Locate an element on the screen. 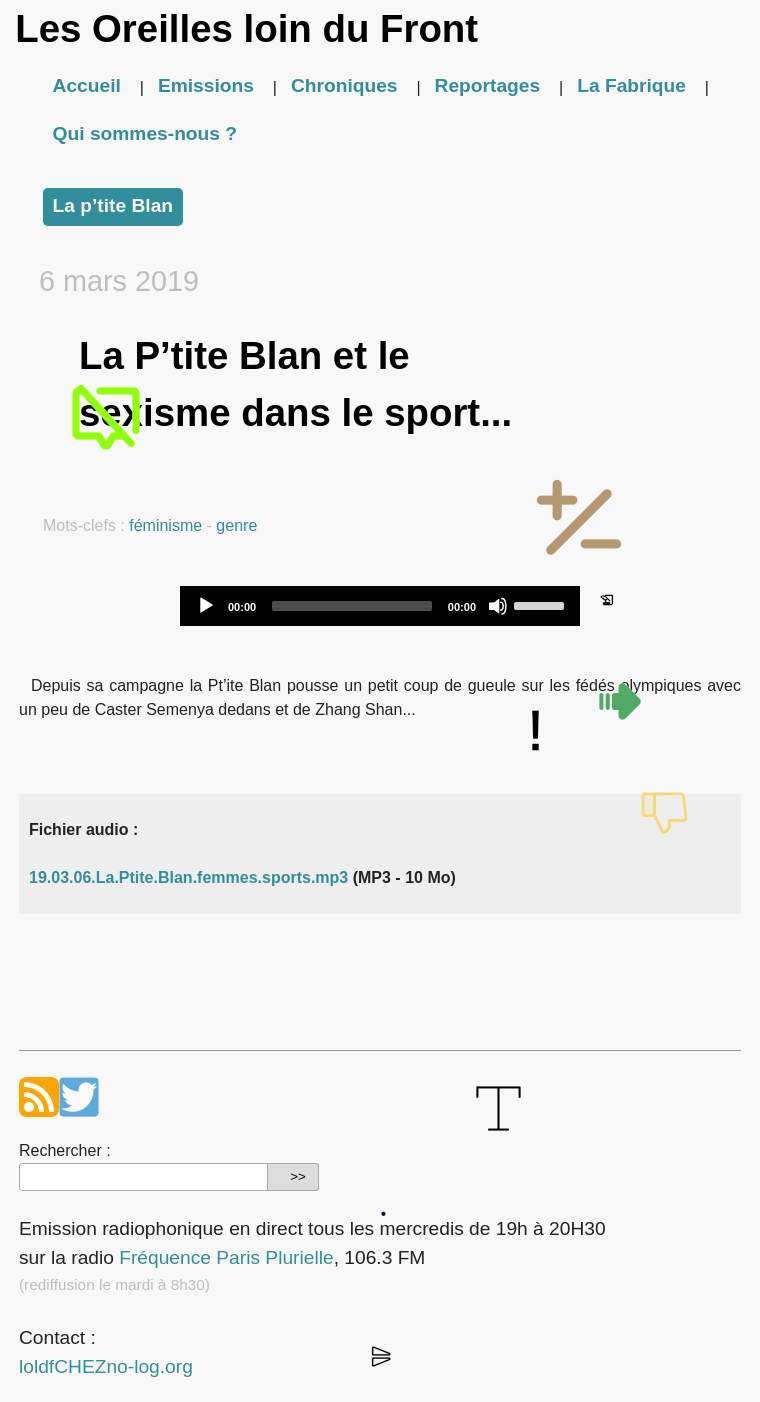 This screenshot has width=760, height=1402. dislike or downvote content is located at coordinates (664, 810).